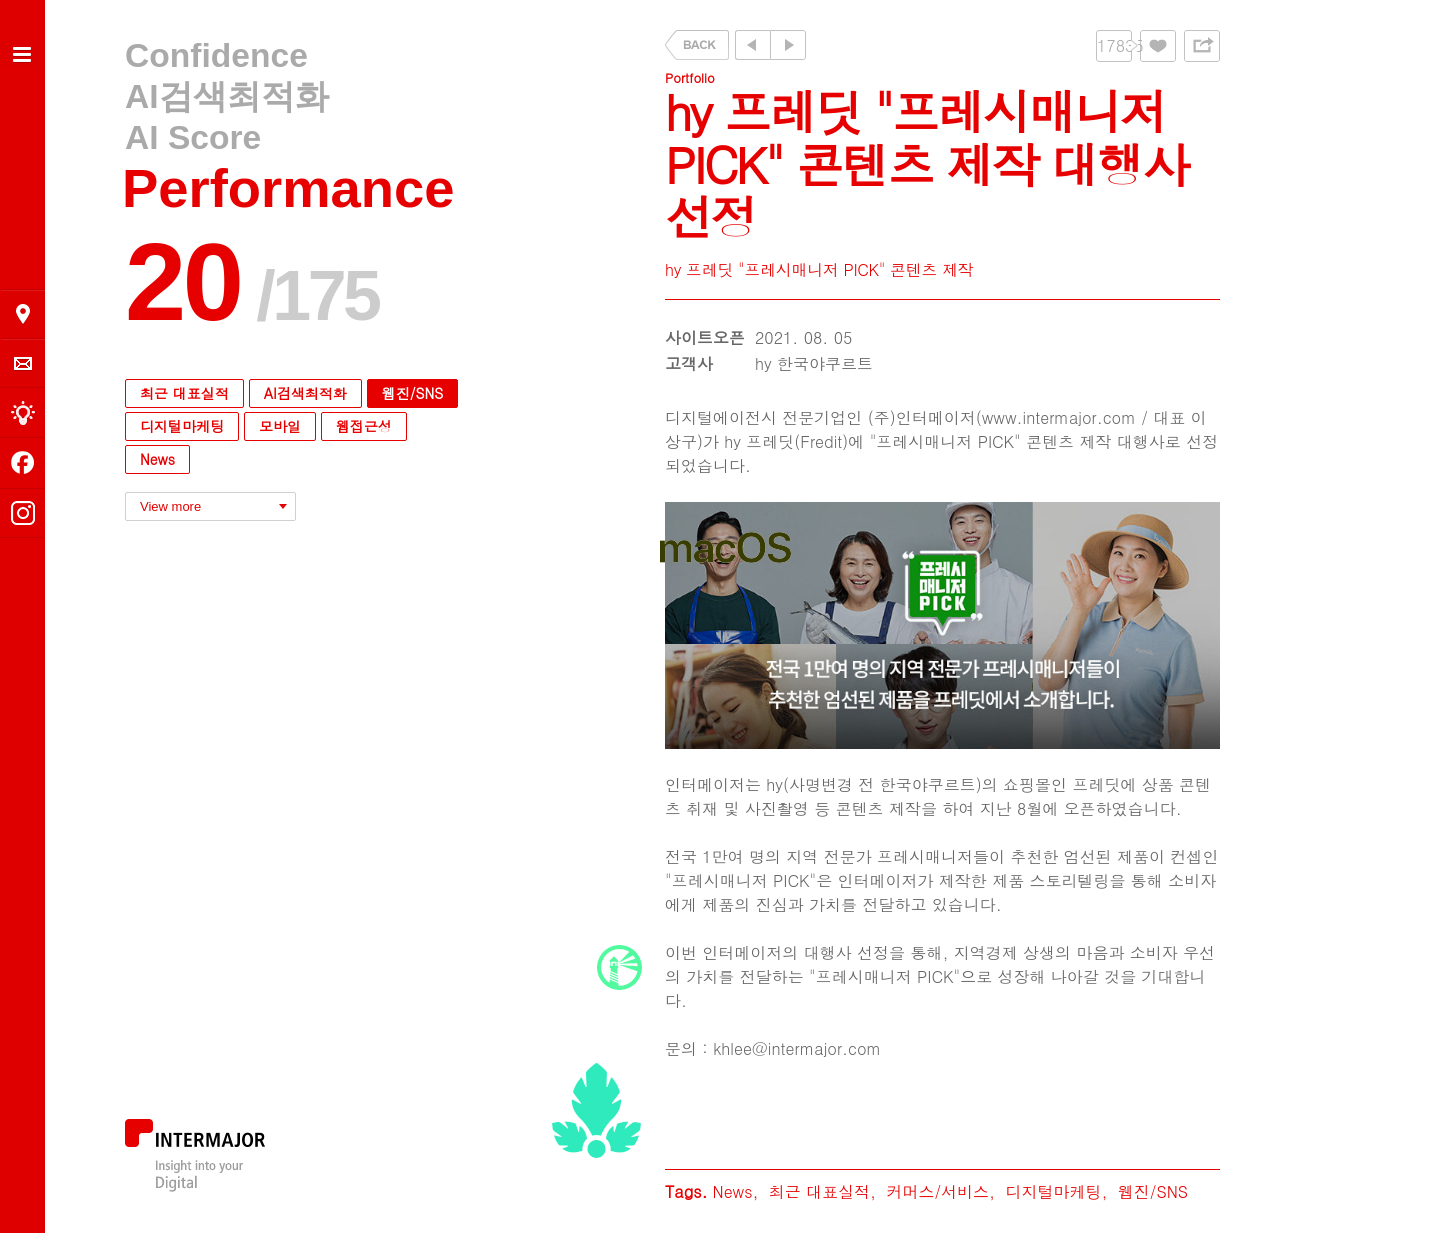 This screenshot has width=1440, height=1233. Describe the element at coordinates (596, 1110) in the screenshot. I see `parse.ly logo` at that location.